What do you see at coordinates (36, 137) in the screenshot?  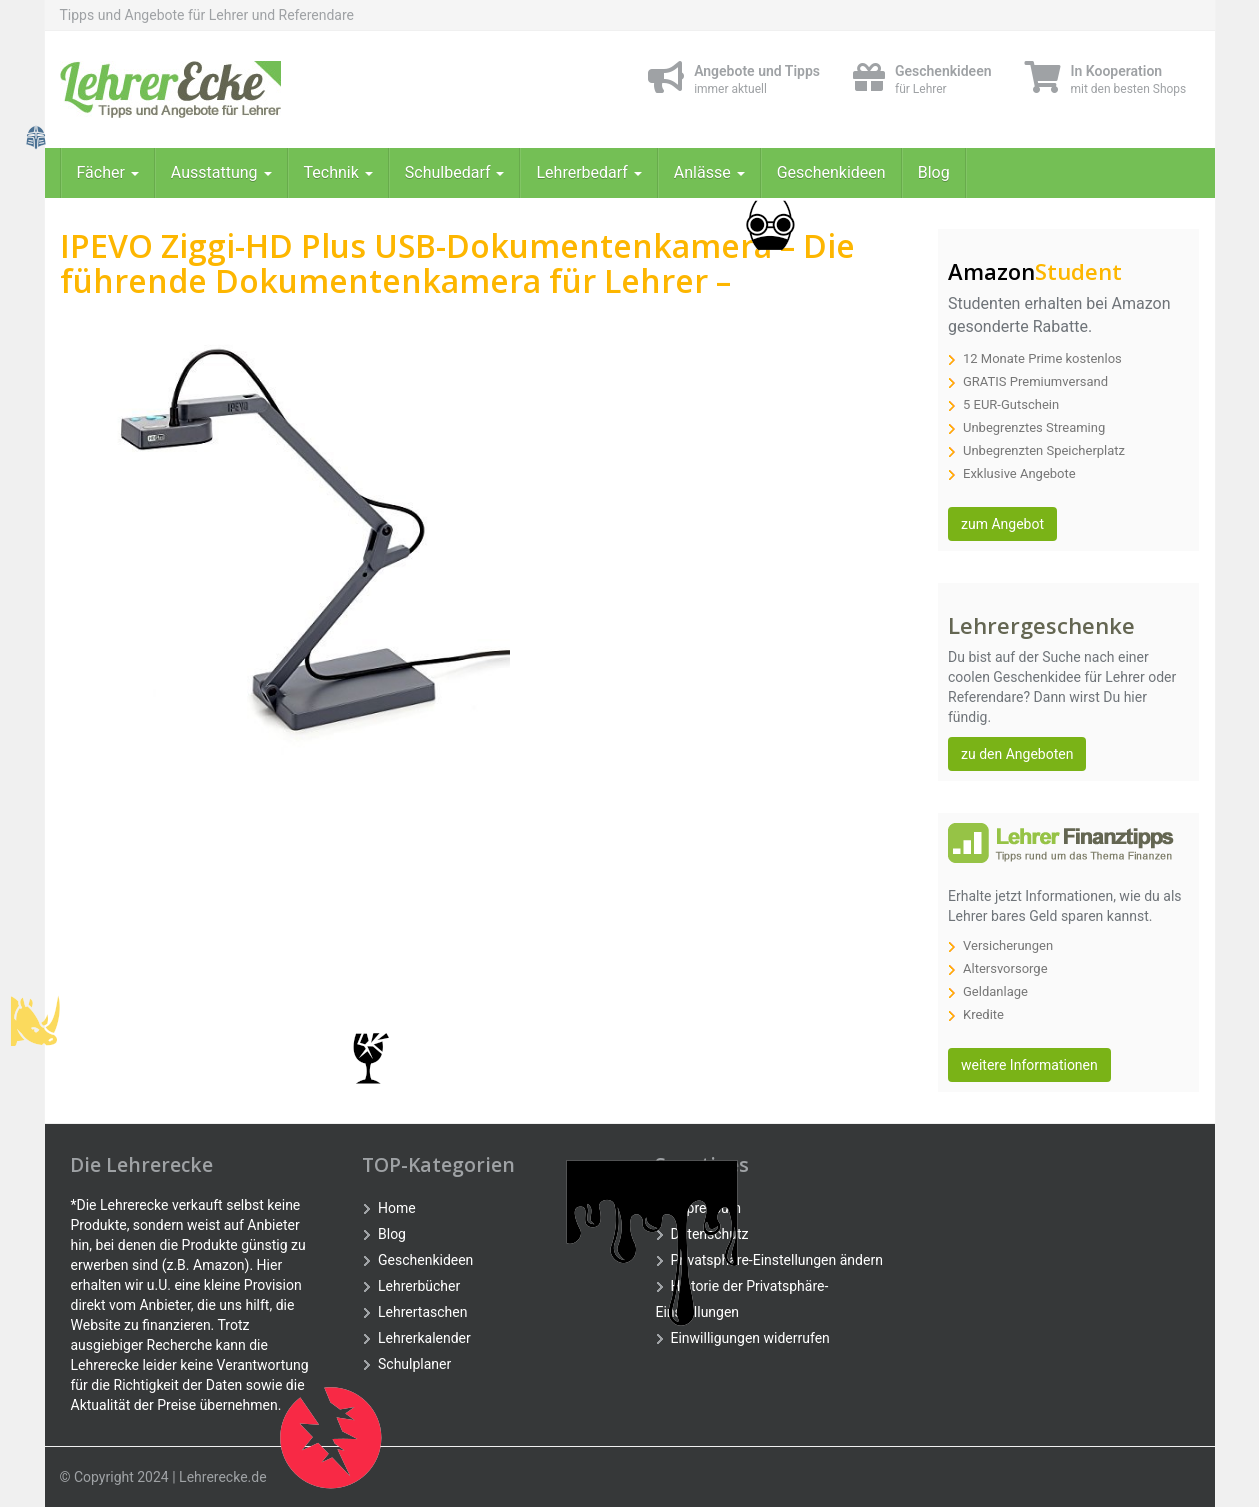 I see `select knight or warrior class` at bounding box center [36, 137].